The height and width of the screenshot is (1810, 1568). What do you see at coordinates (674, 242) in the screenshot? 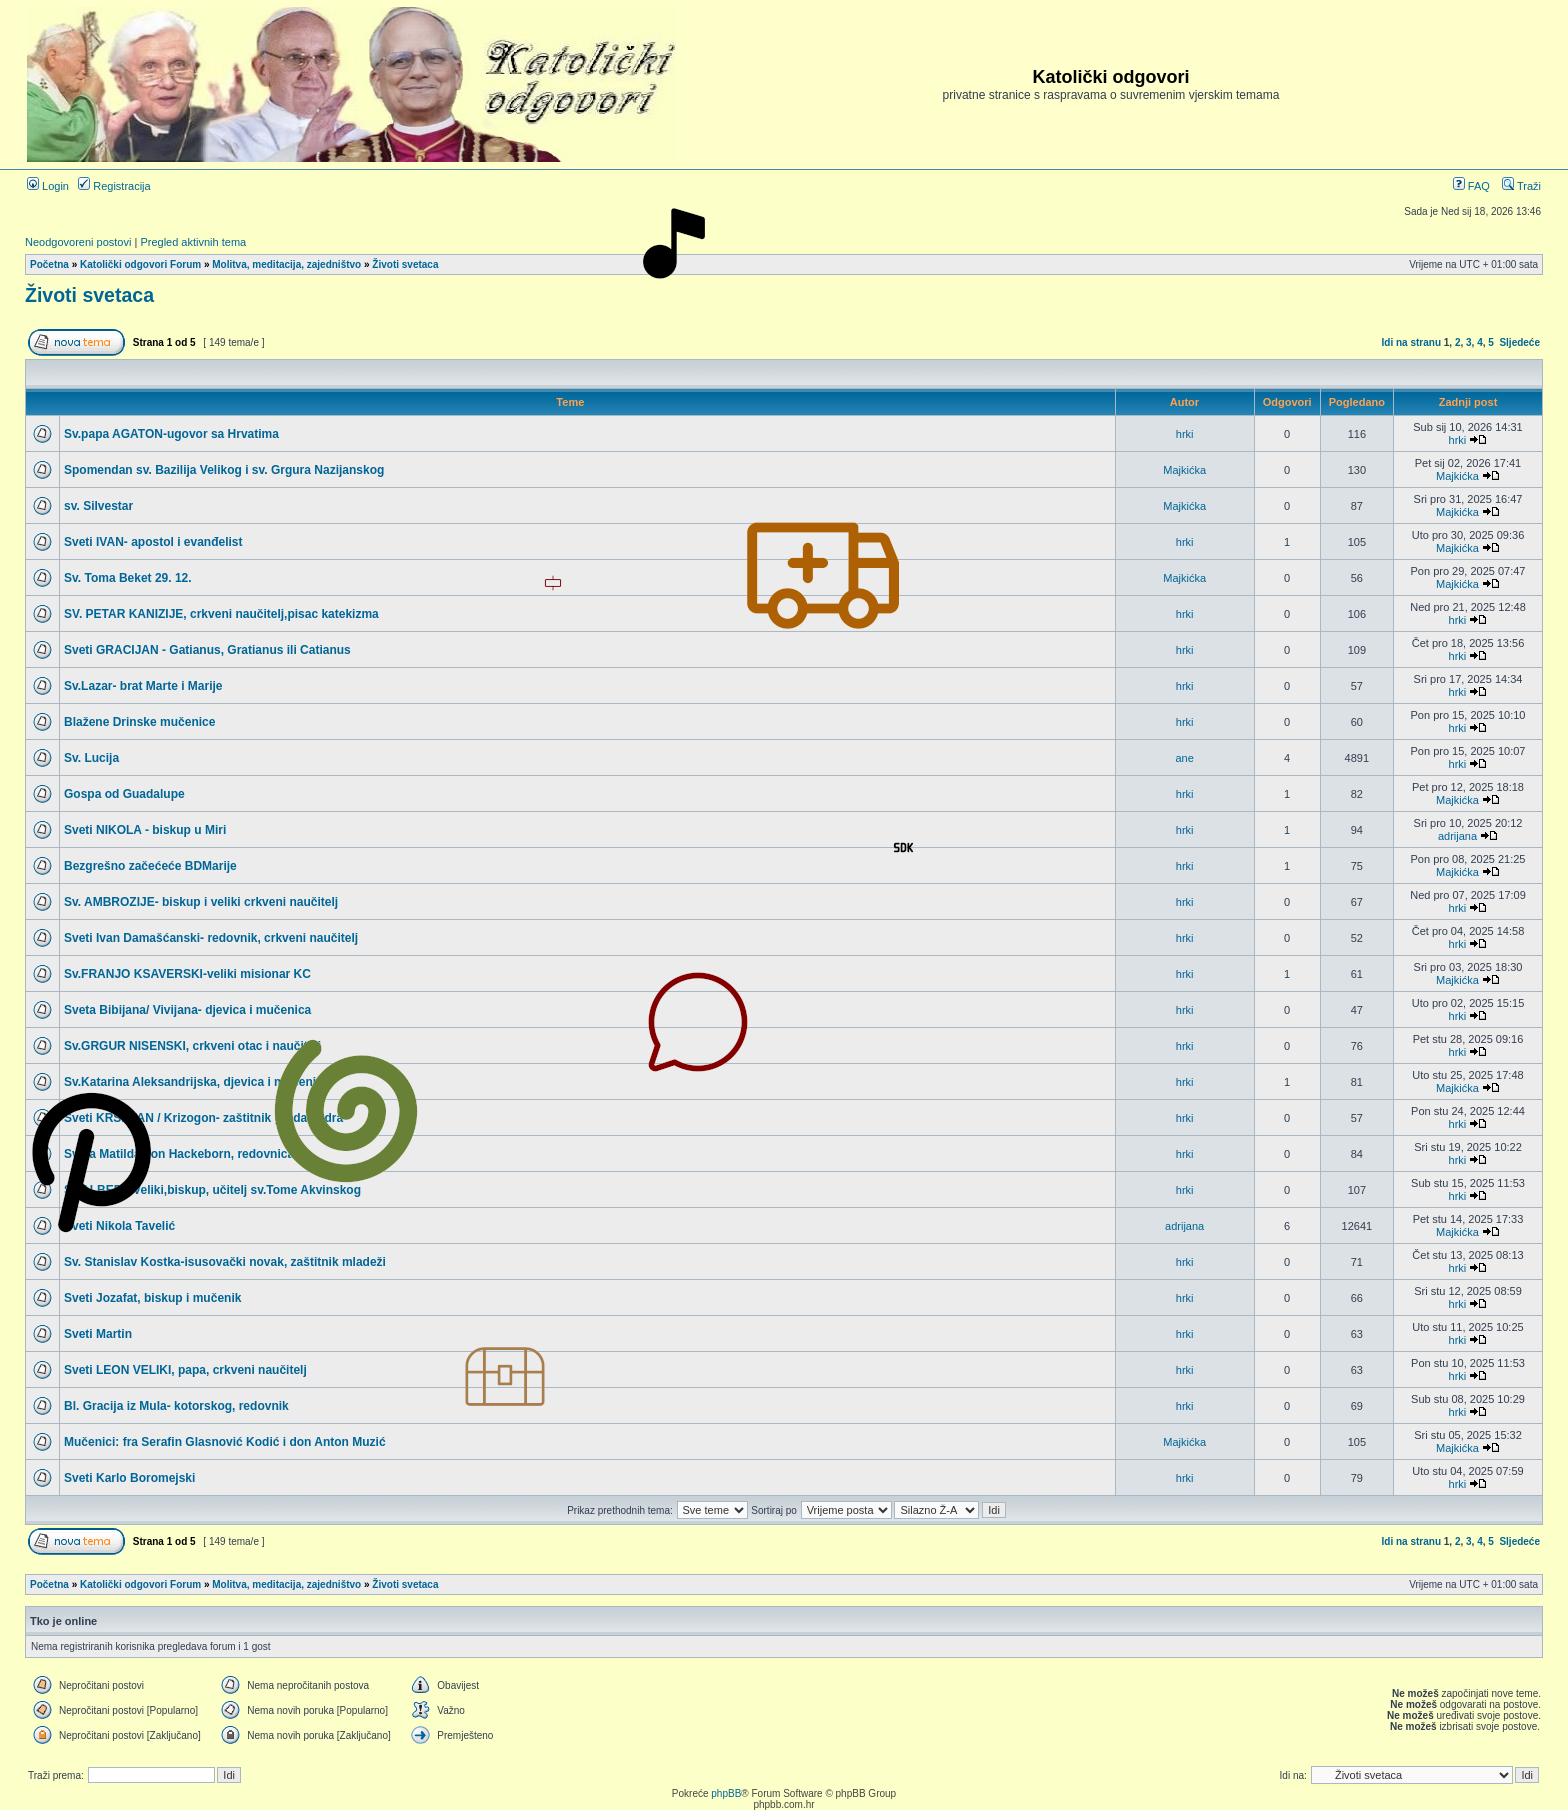
I see `open music player or audio library` at bounding box center [674, 242].